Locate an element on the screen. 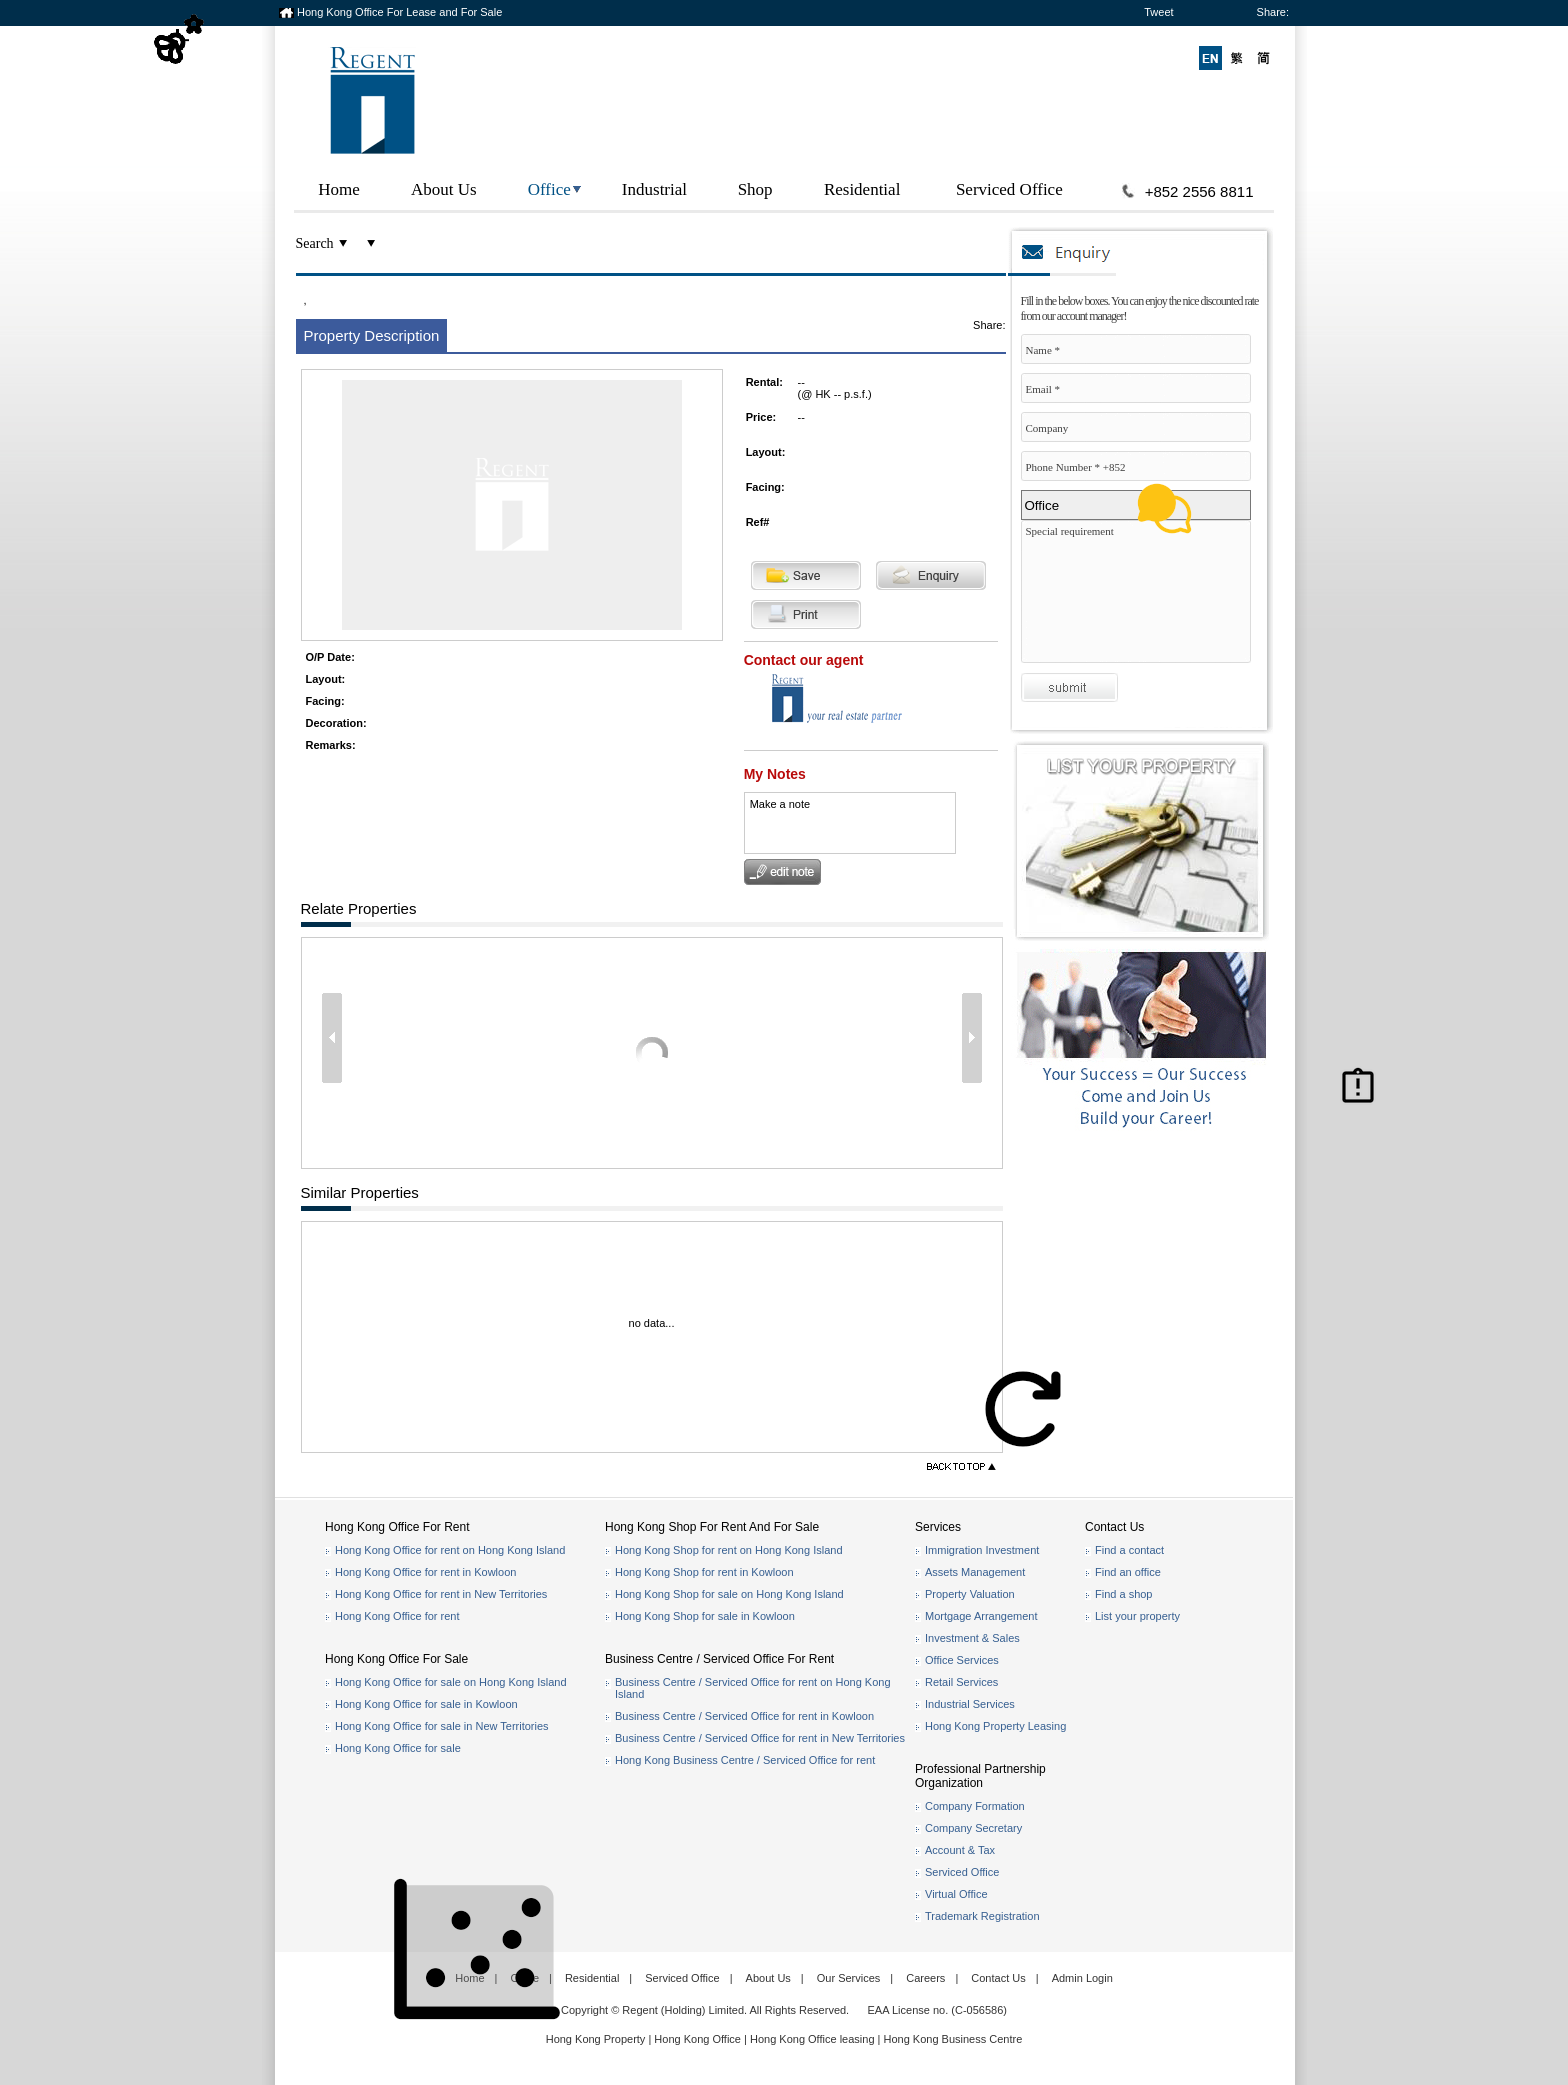  view scatter plot data visualization is located at coordinates (477, 1949).